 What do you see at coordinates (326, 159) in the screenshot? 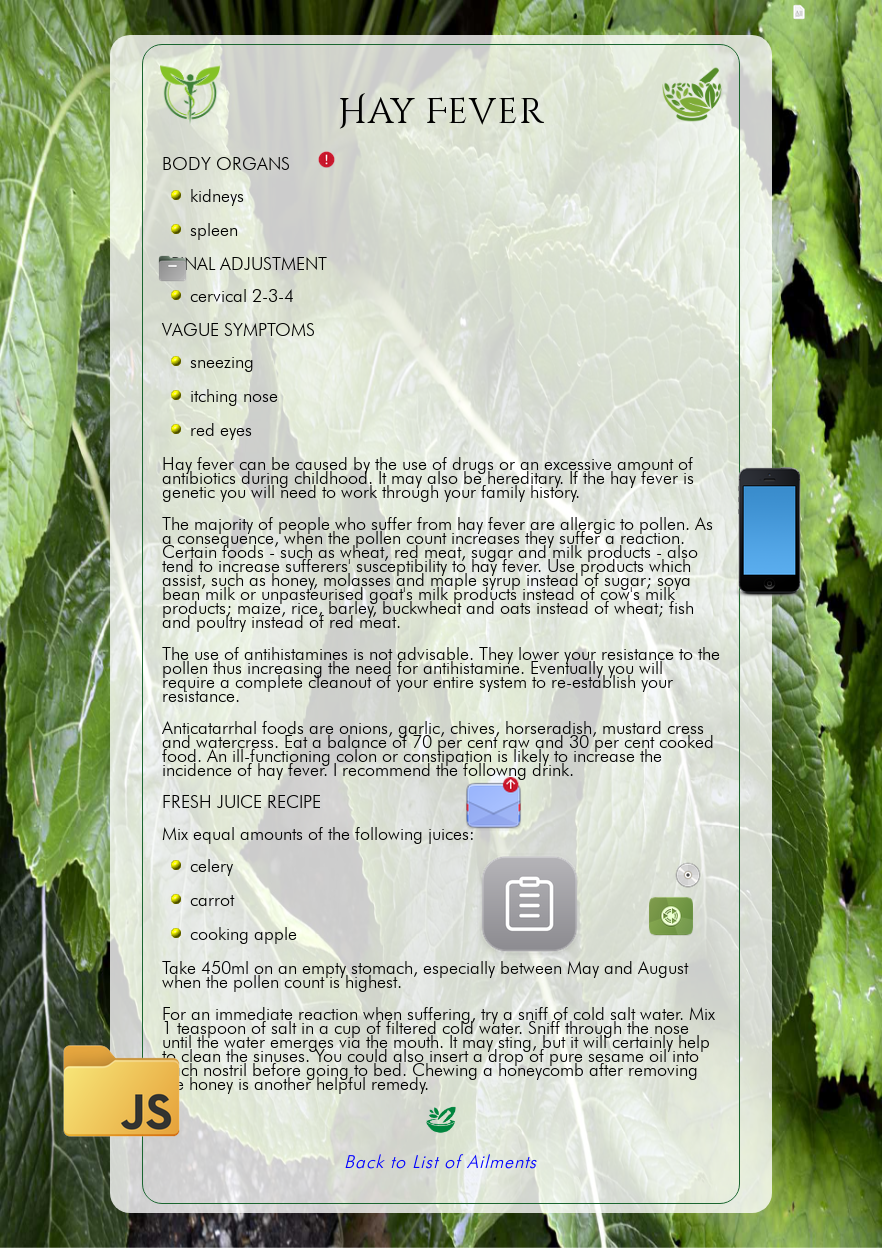
I see `indicates a critical error or dangerous action` at bounding box center [326, 159].